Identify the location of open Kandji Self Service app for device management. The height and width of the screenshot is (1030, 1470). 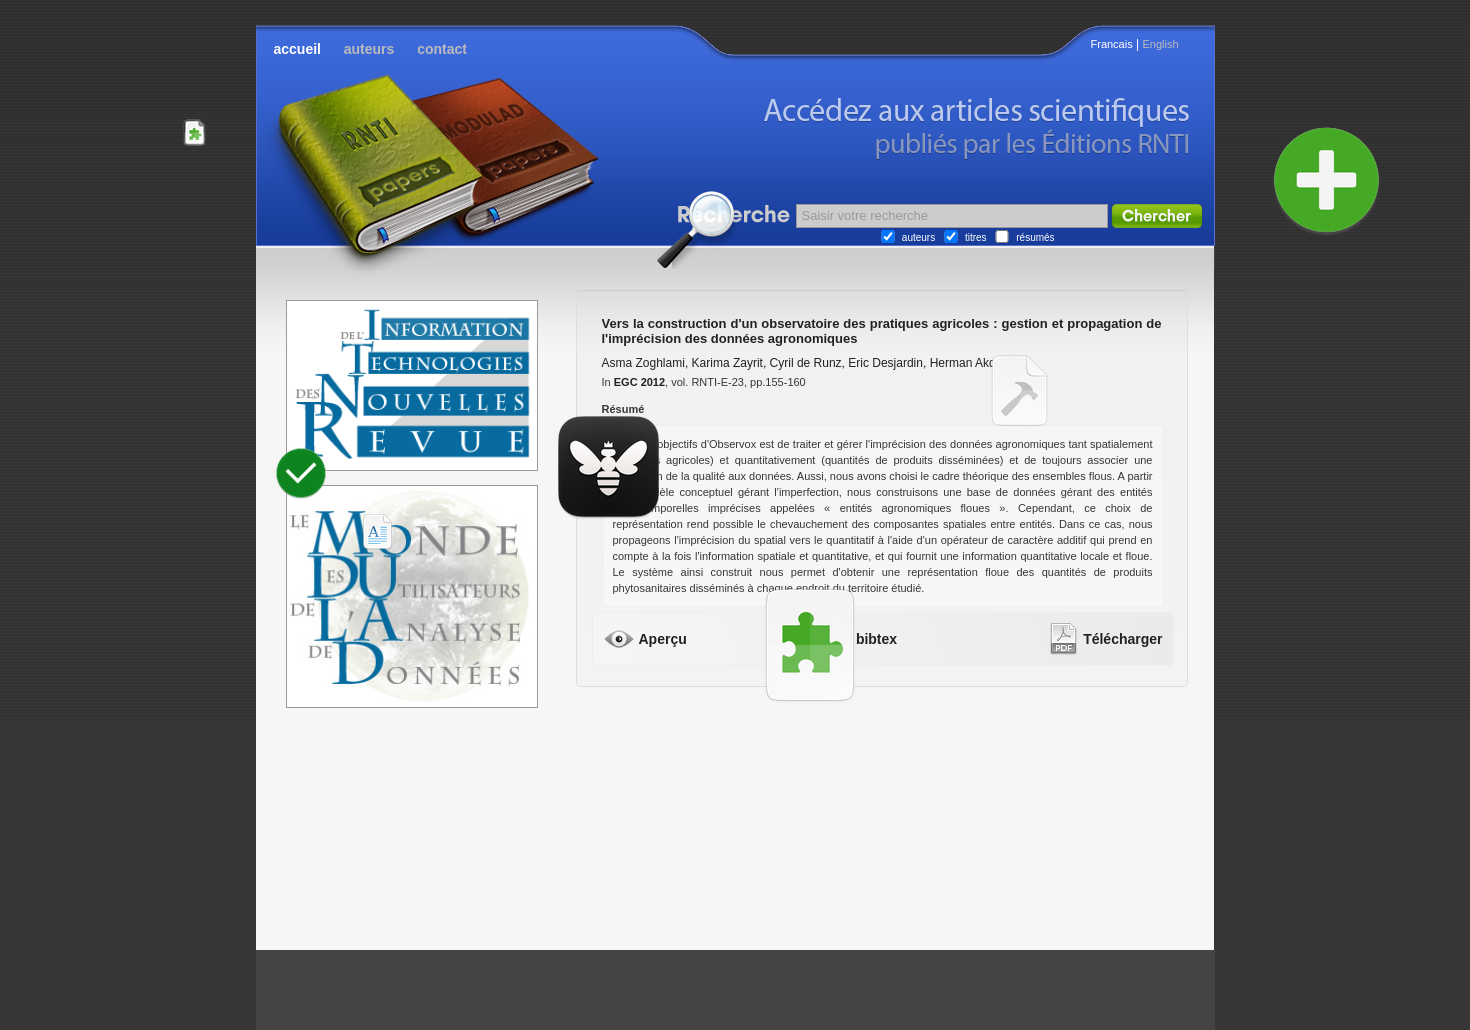
(608, 466).